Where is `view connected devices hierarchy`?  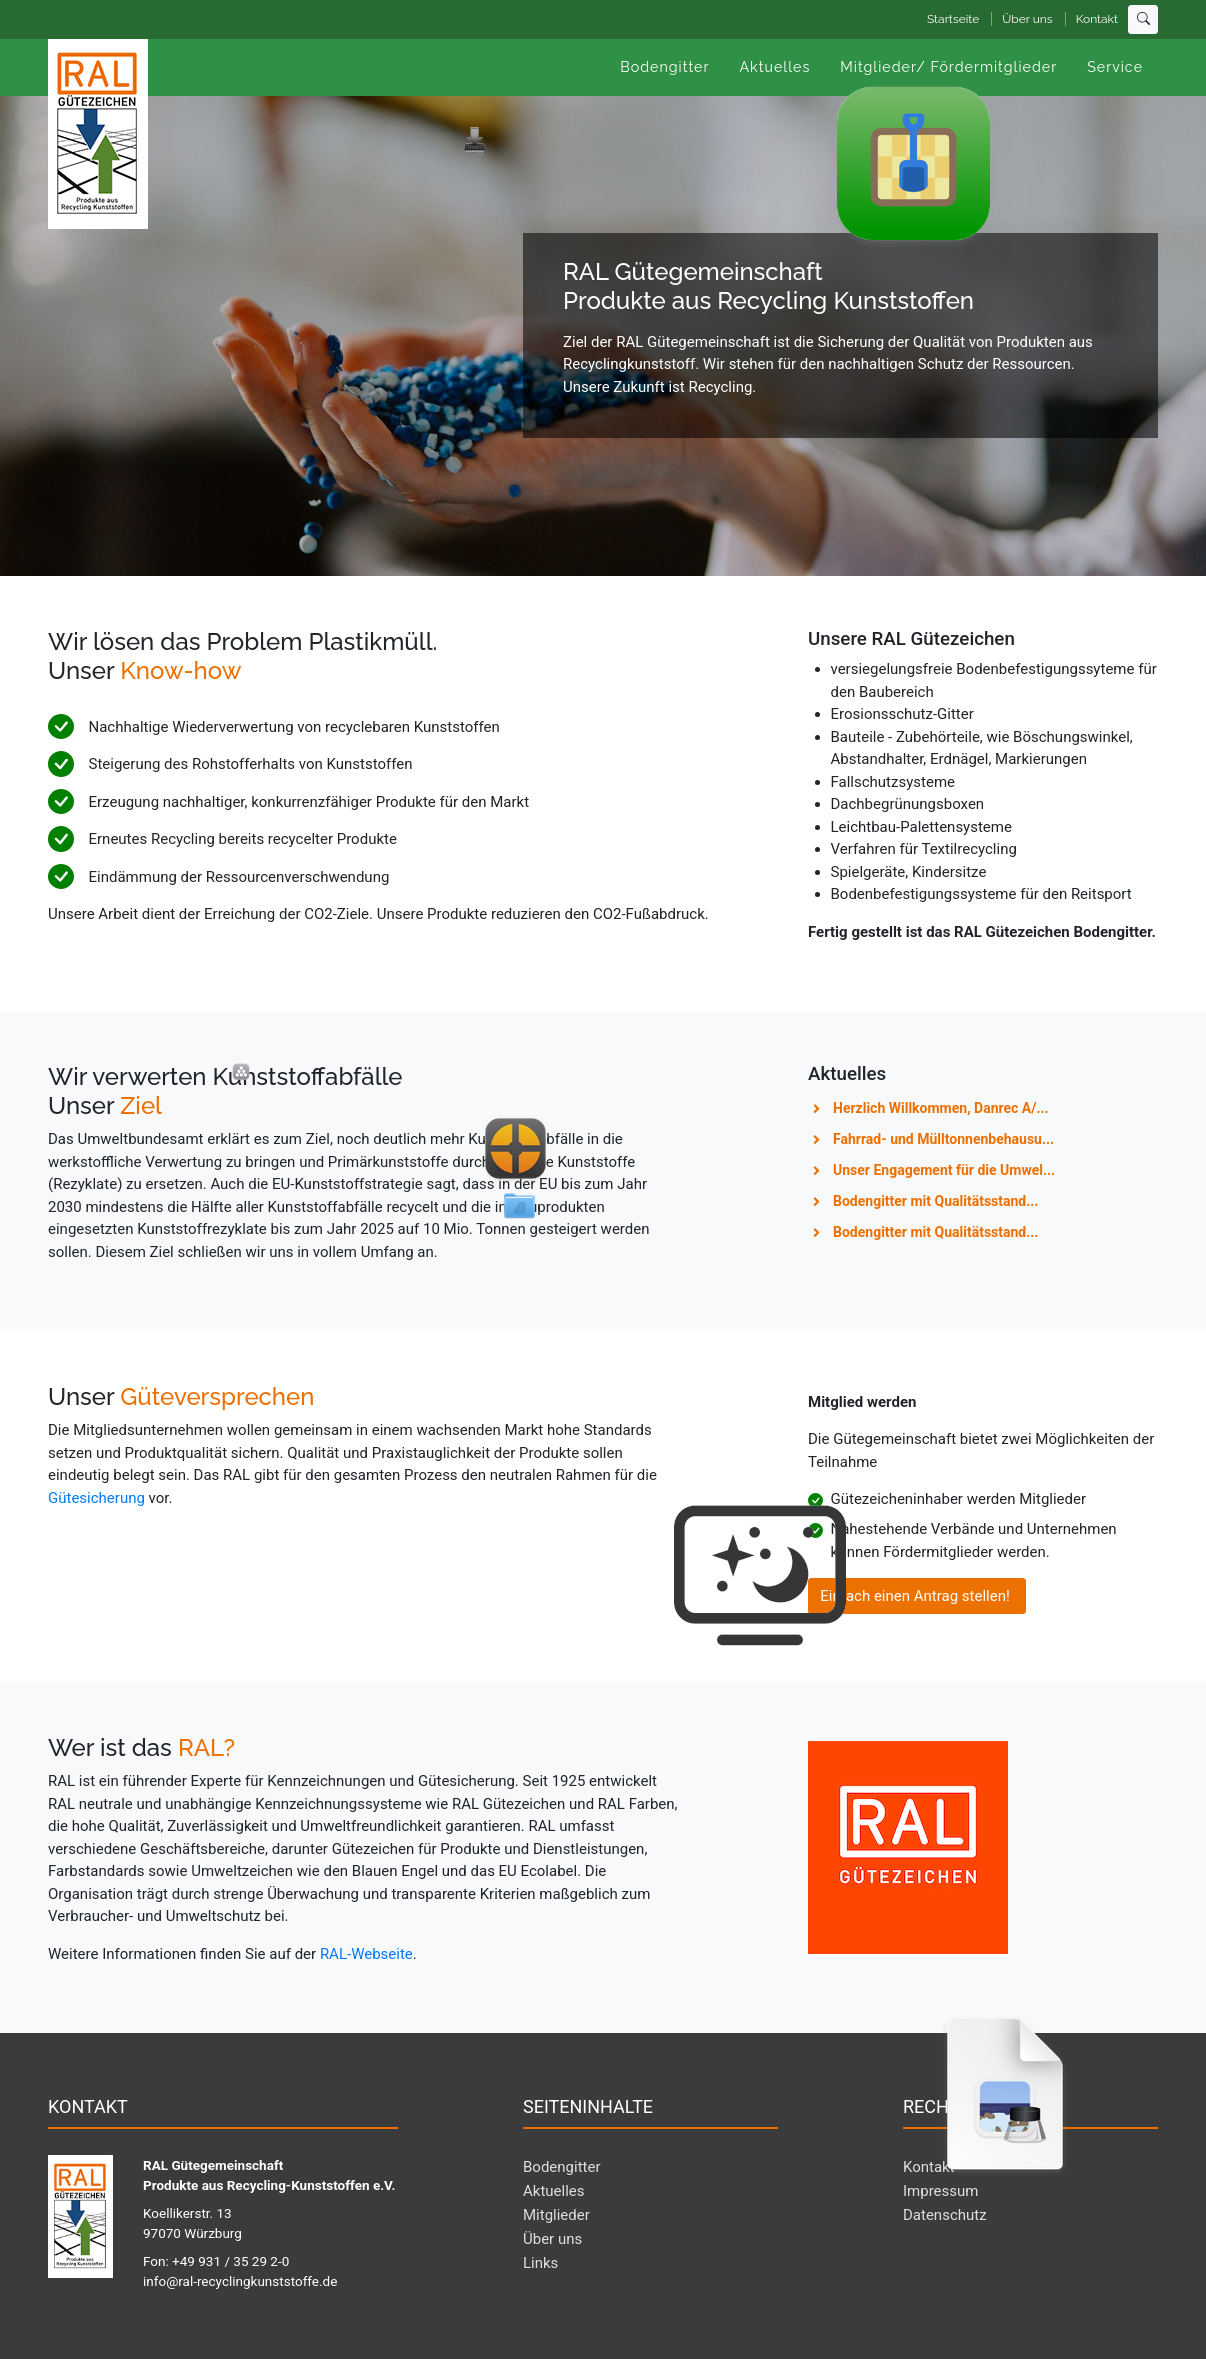
view connected devices hierarchy is located at coordinates (241, 1072).